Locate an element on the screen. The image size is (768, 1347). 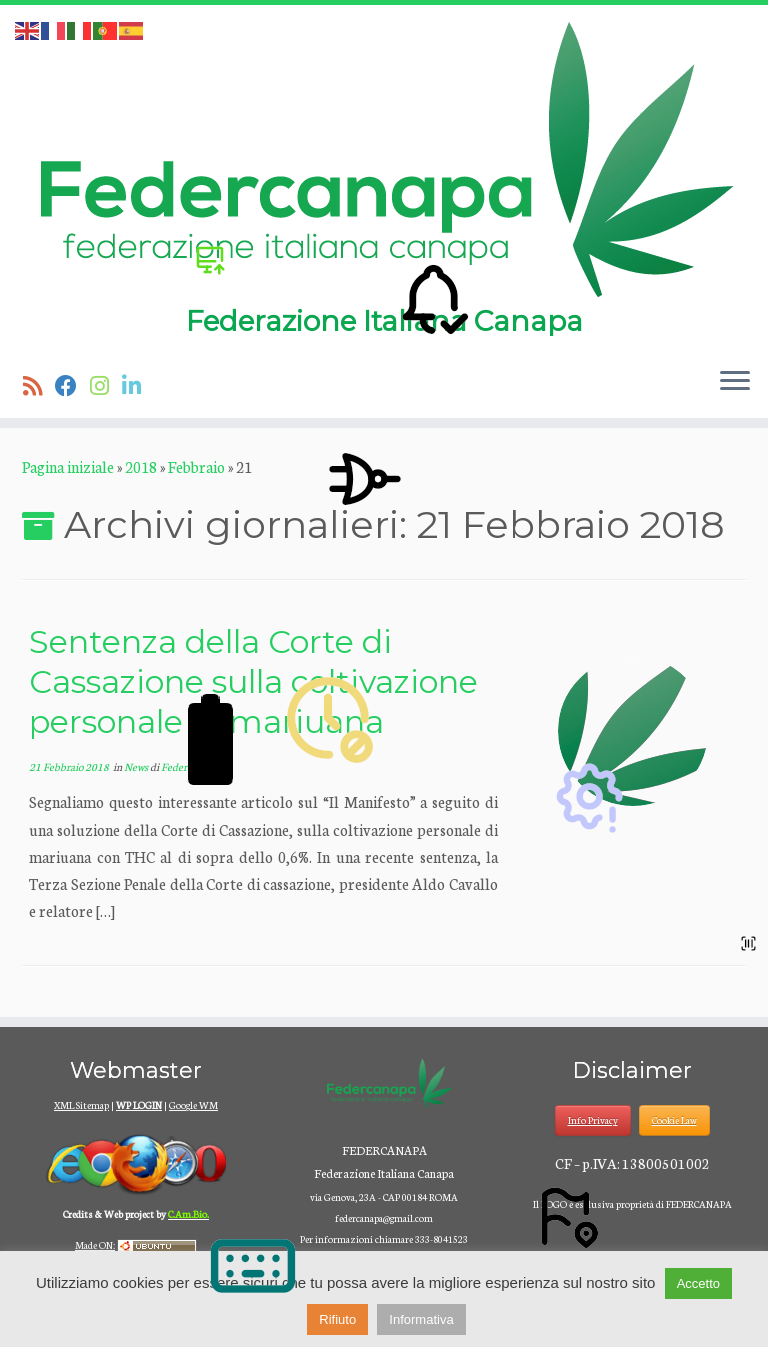
cancel a scheduled event or timer is located at coordinates (328, 718).